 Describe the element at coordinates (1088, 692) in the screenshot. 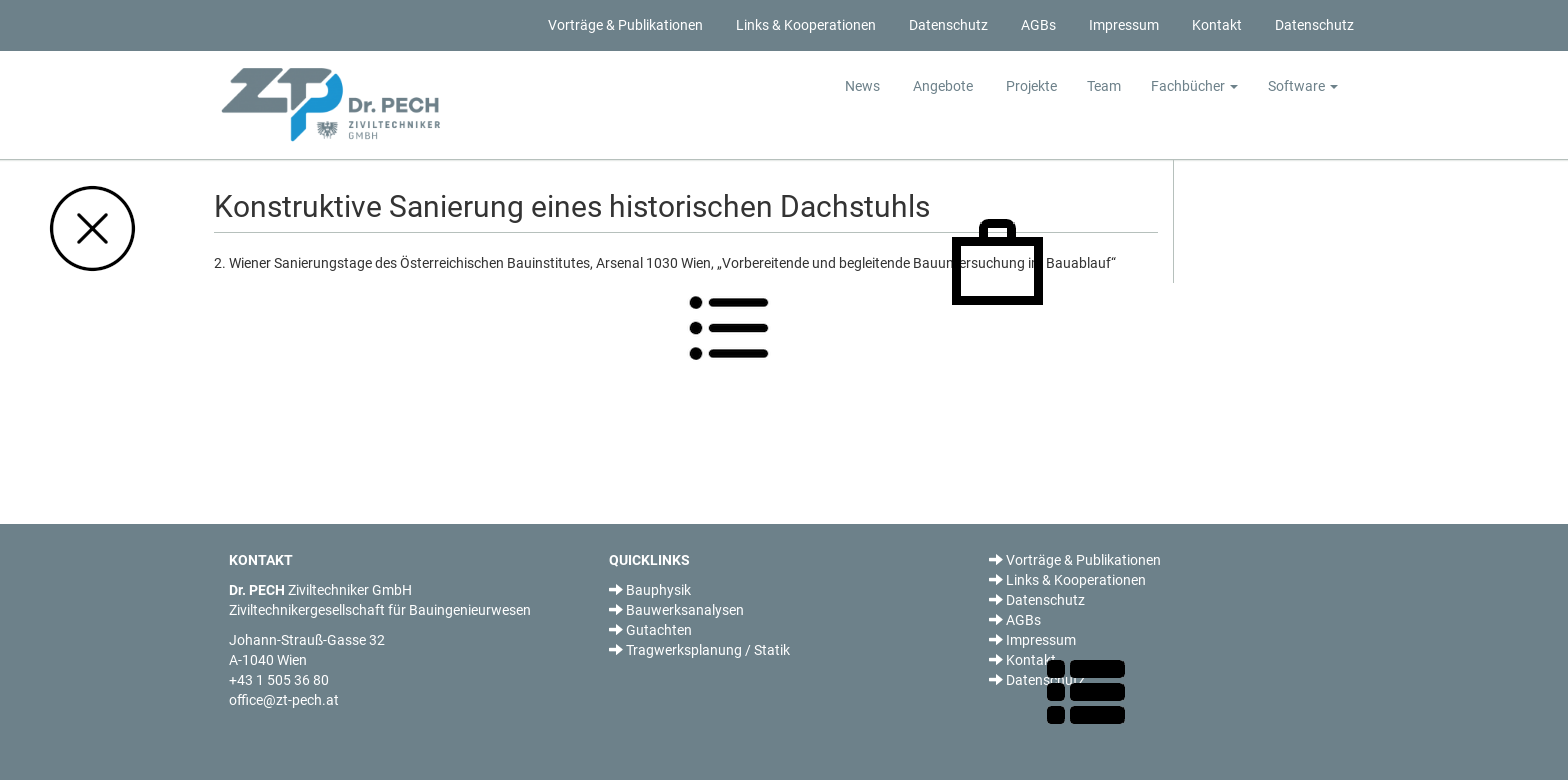

I see `switch to list view` at that location.